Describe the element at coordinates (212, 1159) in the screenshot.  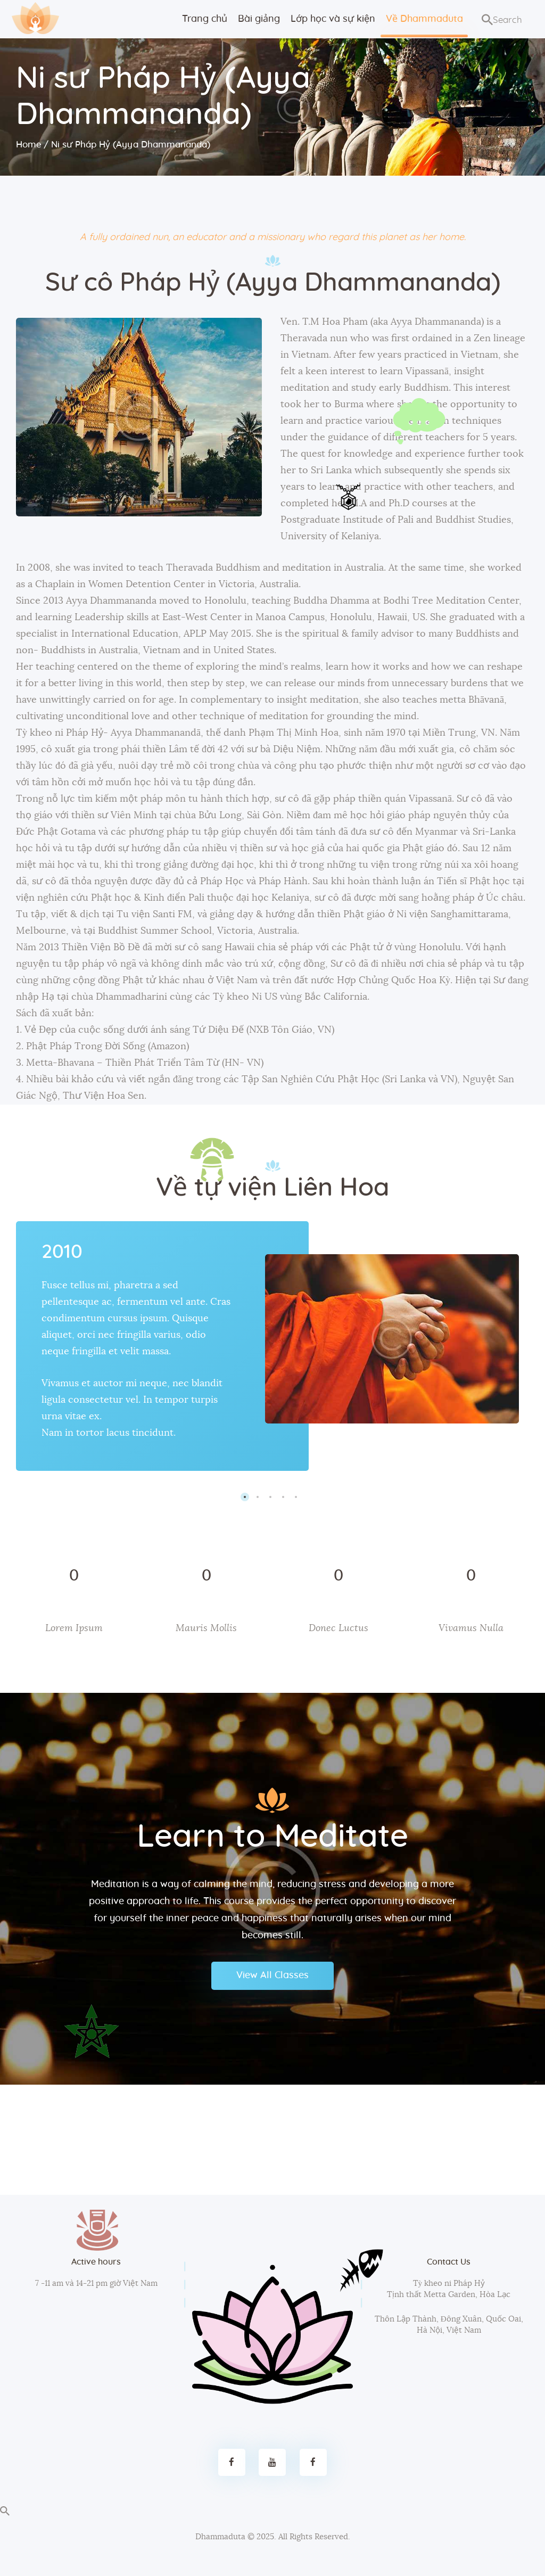
I see `select roman or ancient warrior character class` at that location.